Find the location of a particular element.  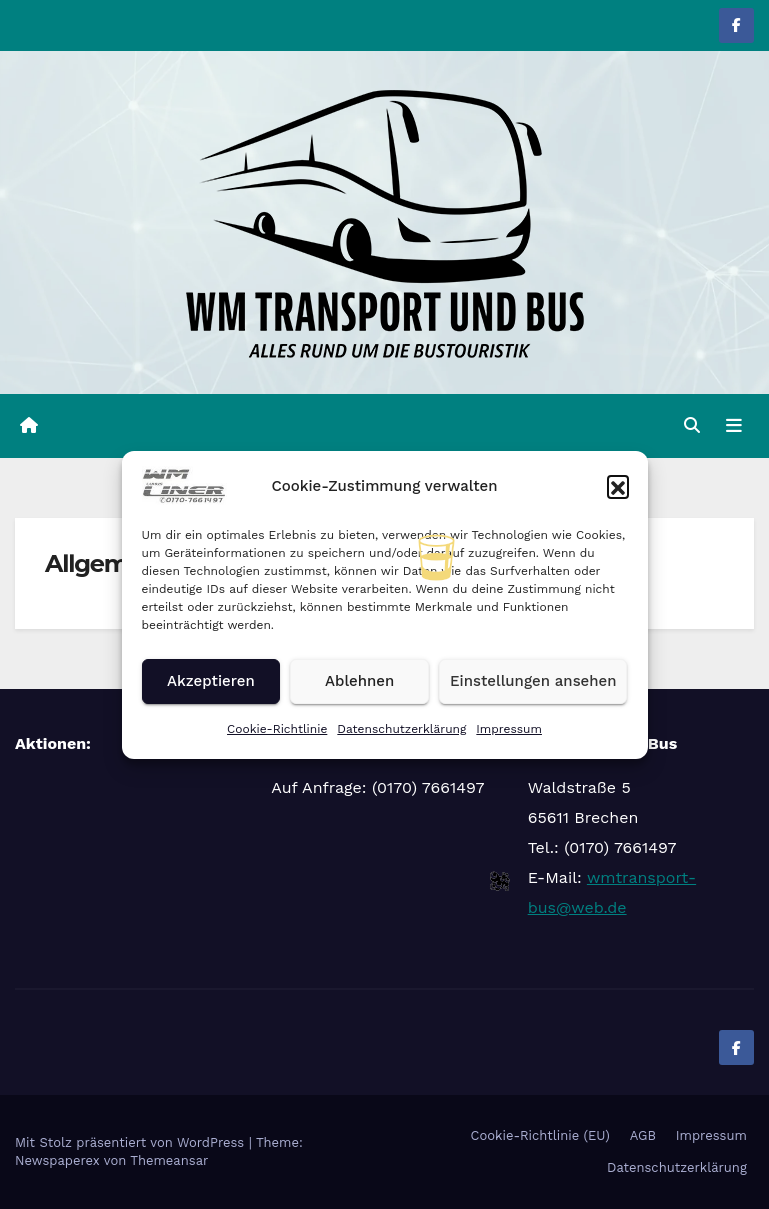

indicates a shot glass or alcoholic beverage item is located at coordinates (436, 557).